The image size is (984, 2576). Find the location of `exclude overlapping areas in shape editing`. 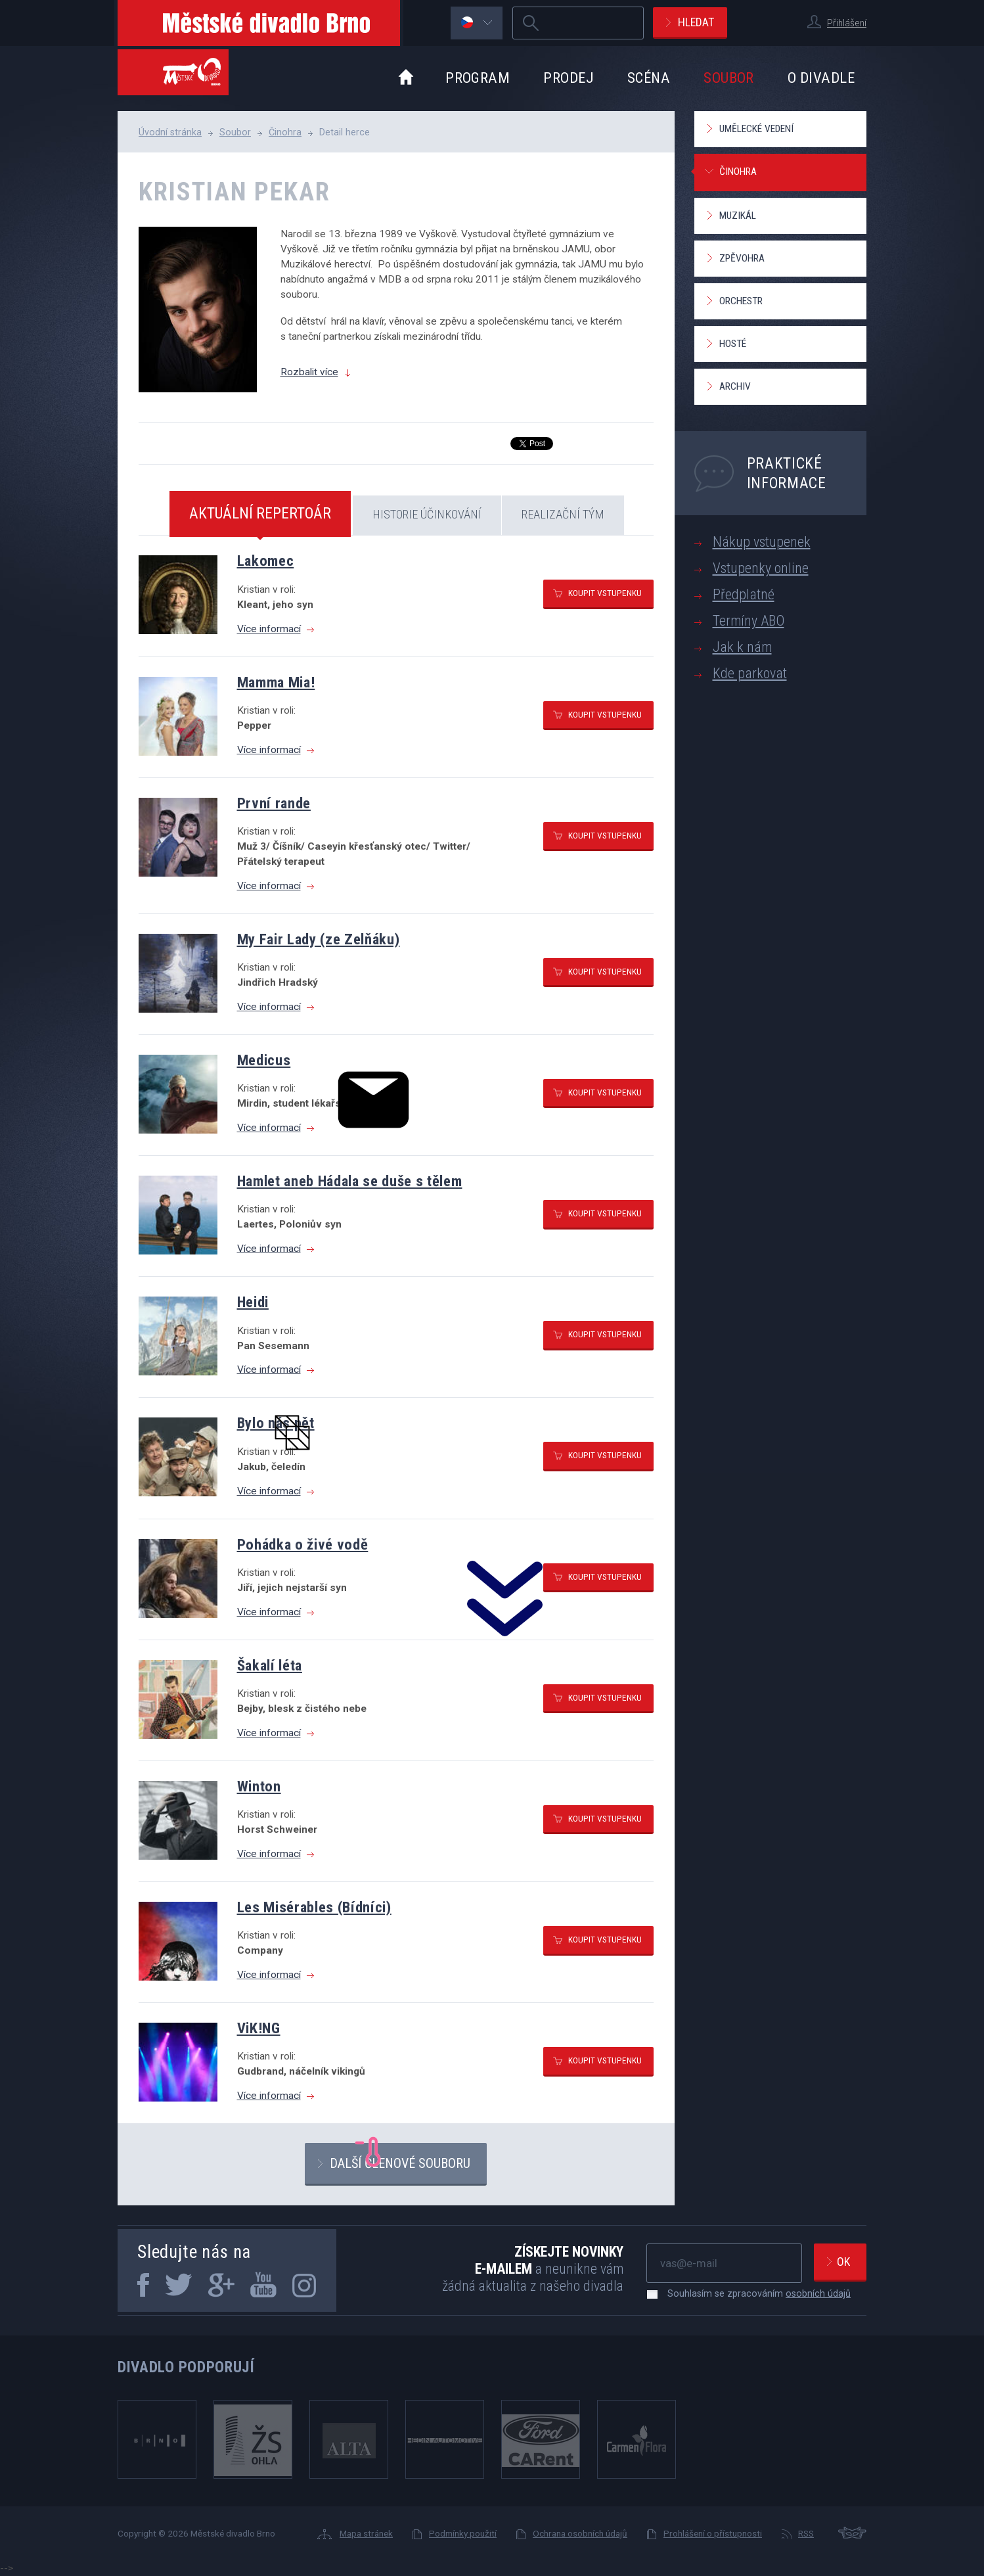

exclude overlapping areas in shape editing is located at coordinates (292, 1433).